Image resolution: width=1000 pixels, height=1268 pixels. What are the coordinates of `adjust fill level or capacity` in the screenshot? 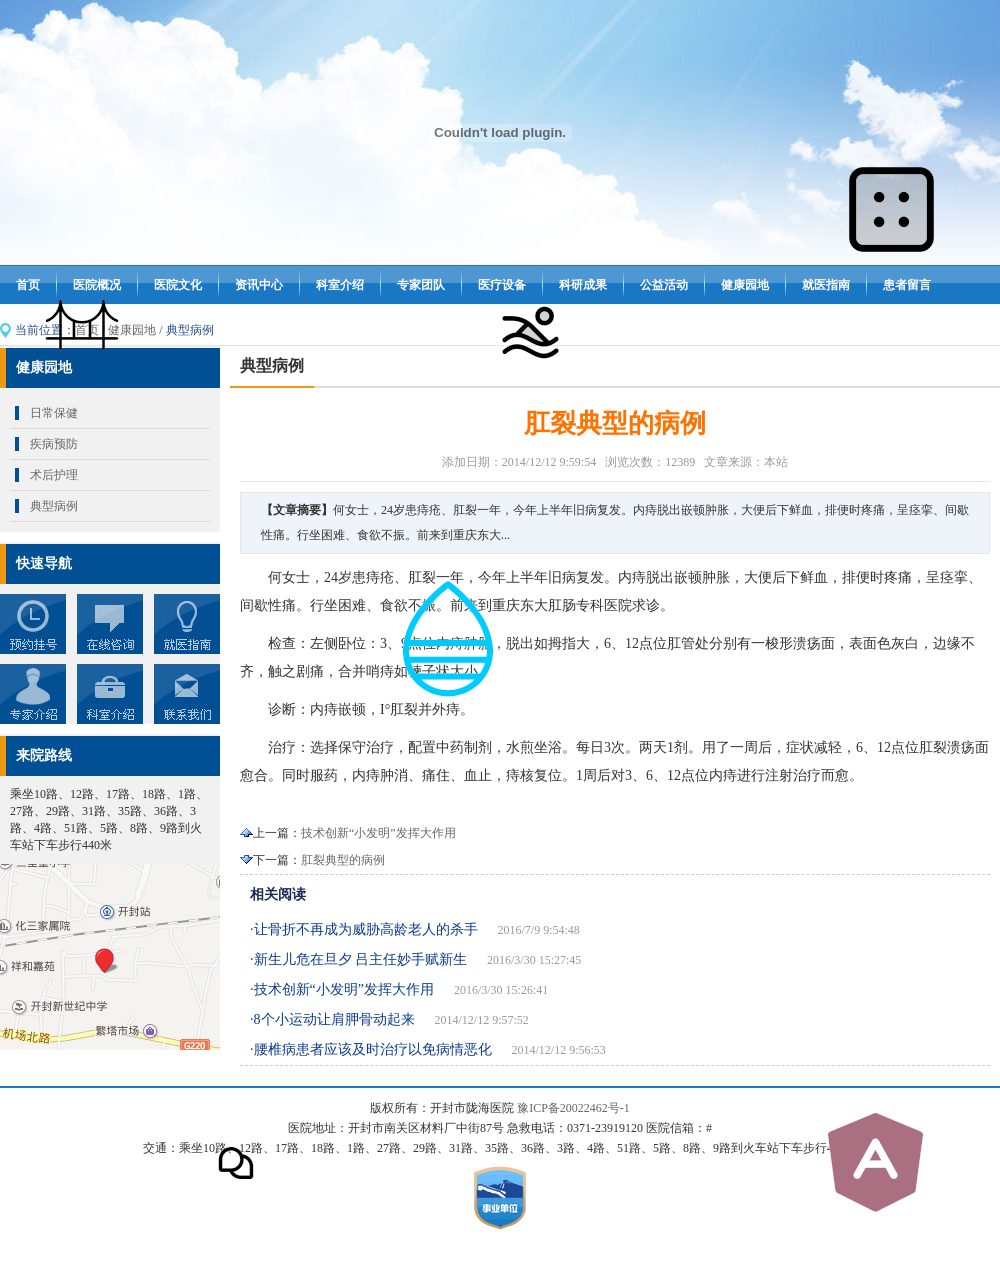 It's located at (448, 643).